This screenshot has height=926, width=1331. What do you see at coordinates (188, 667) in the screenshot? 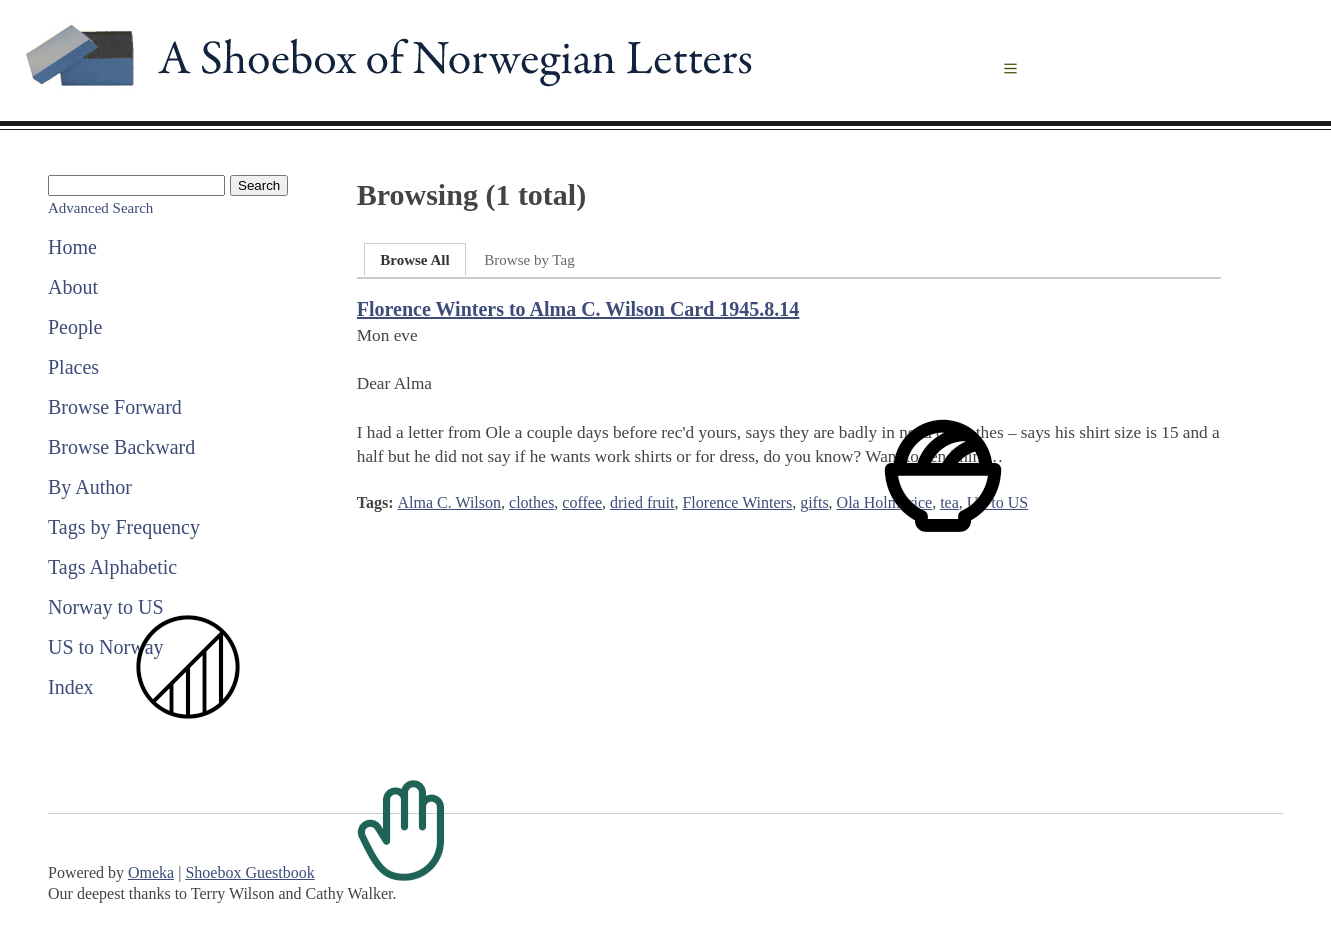
I see `adjust contrast or display settings` at bounding box center [188, 667].